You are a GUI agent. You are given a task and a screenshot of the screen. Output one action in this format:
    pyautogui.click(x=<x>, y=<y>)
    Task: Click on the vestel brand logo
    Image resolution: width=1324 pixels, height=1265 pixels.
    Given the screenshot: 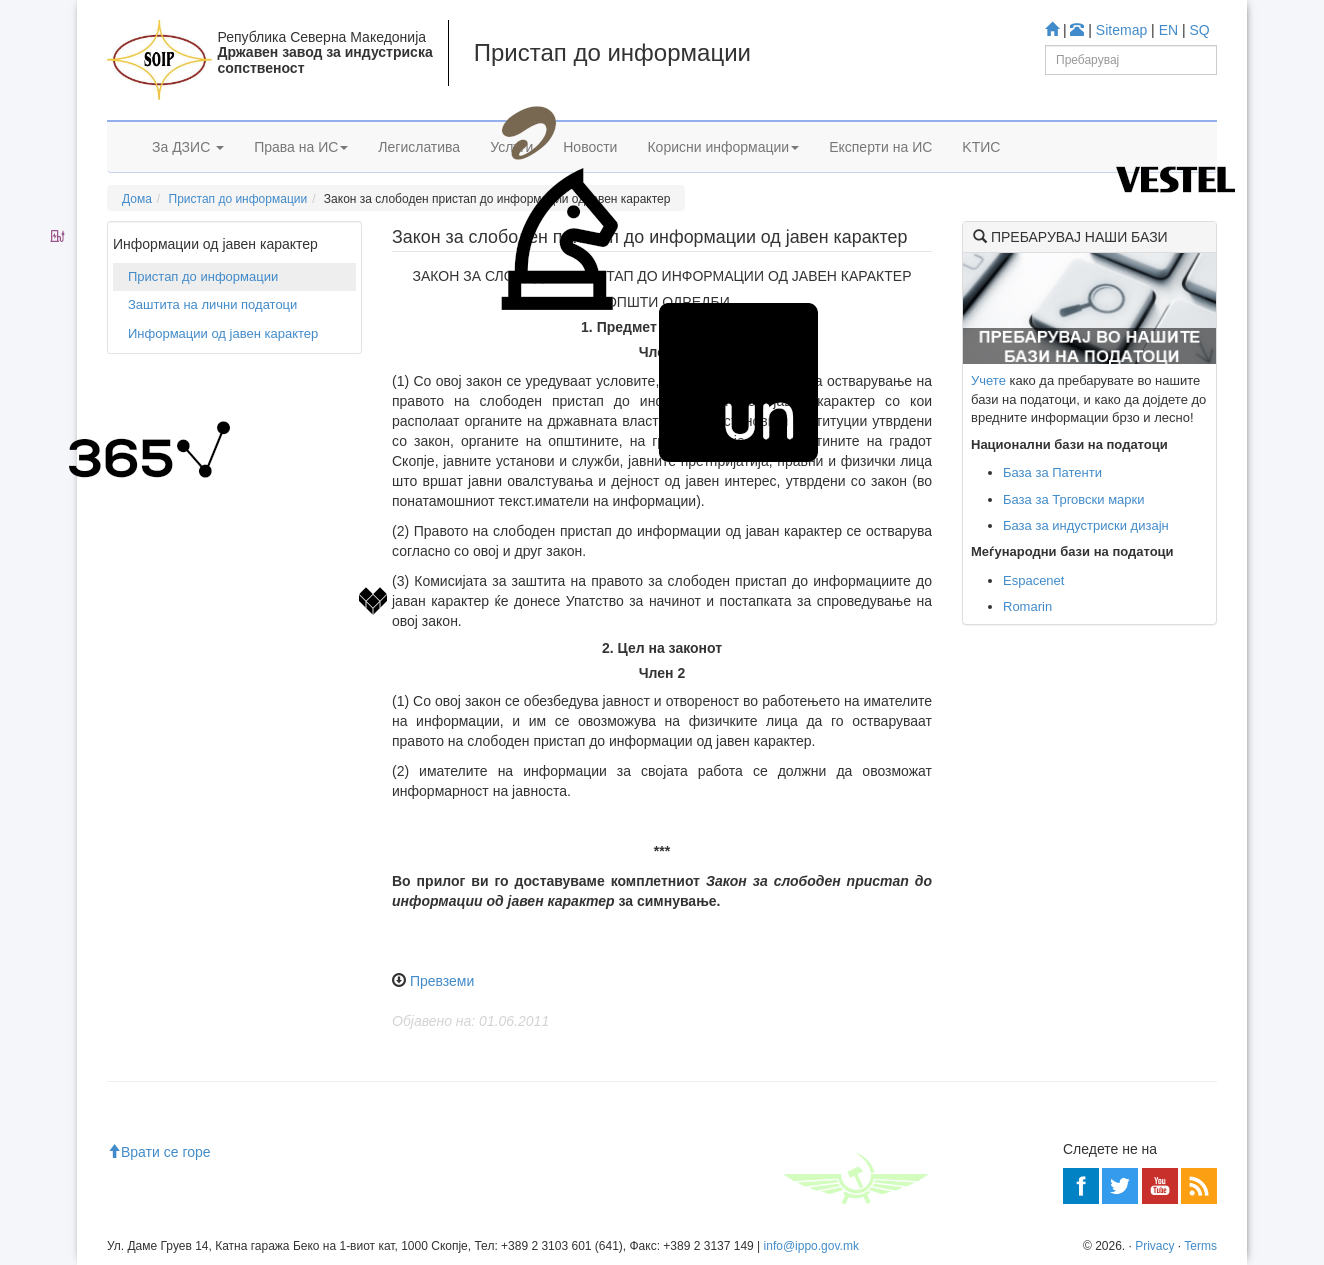 What is the action you would take?
    pyautogui.click(x=1175, y=179)
    